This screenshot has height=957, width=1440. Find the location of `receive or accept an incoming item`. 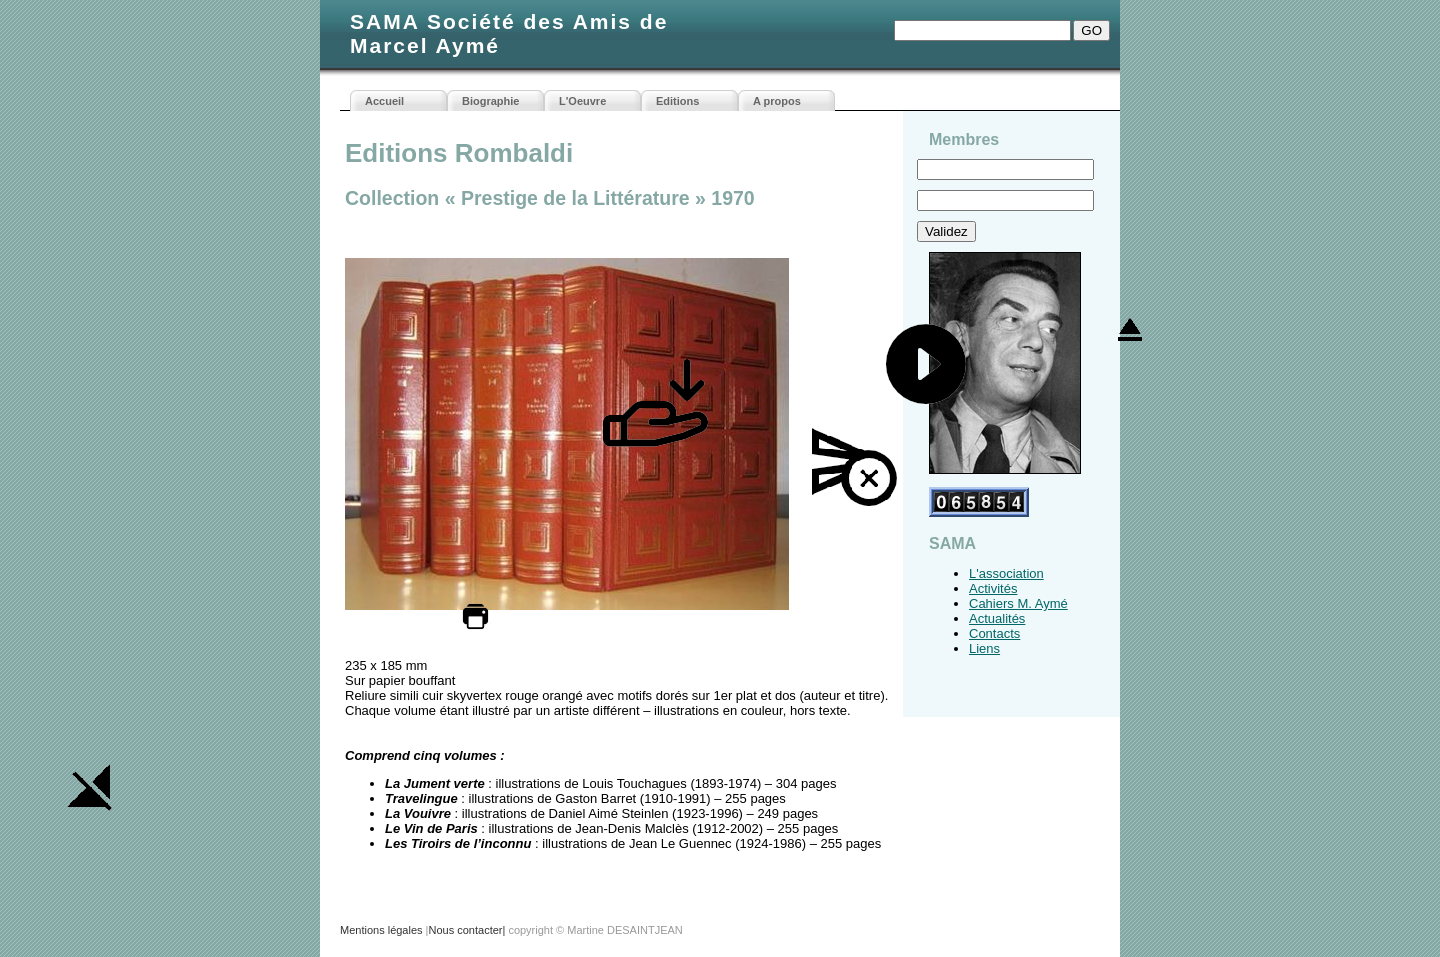

receive or accept an incoming item is located at coordinates (659, 408).